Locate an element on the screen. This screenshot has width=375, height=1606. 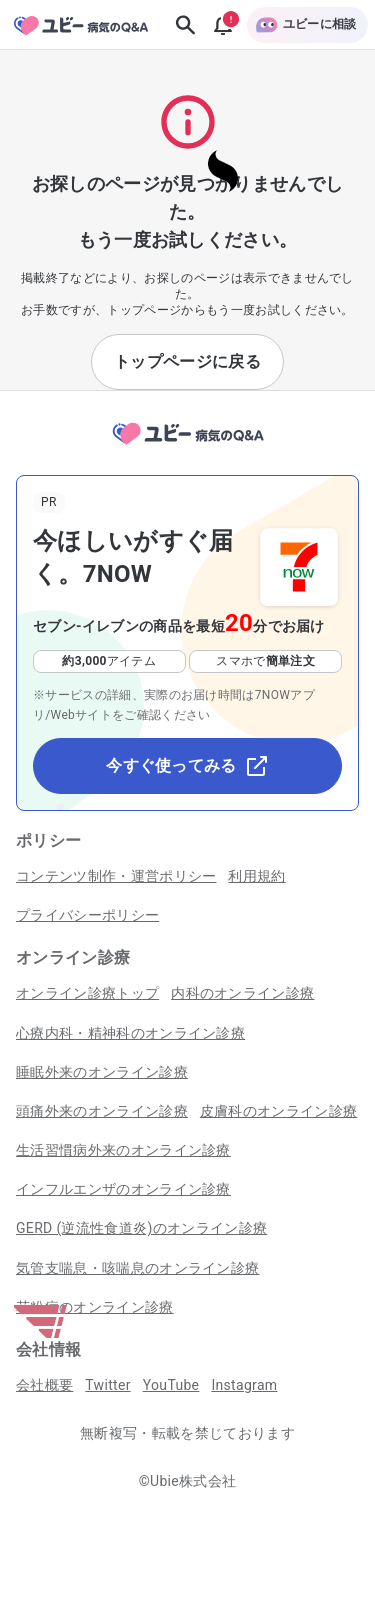
hermes brand logo is located at coordinates (40, 1321).